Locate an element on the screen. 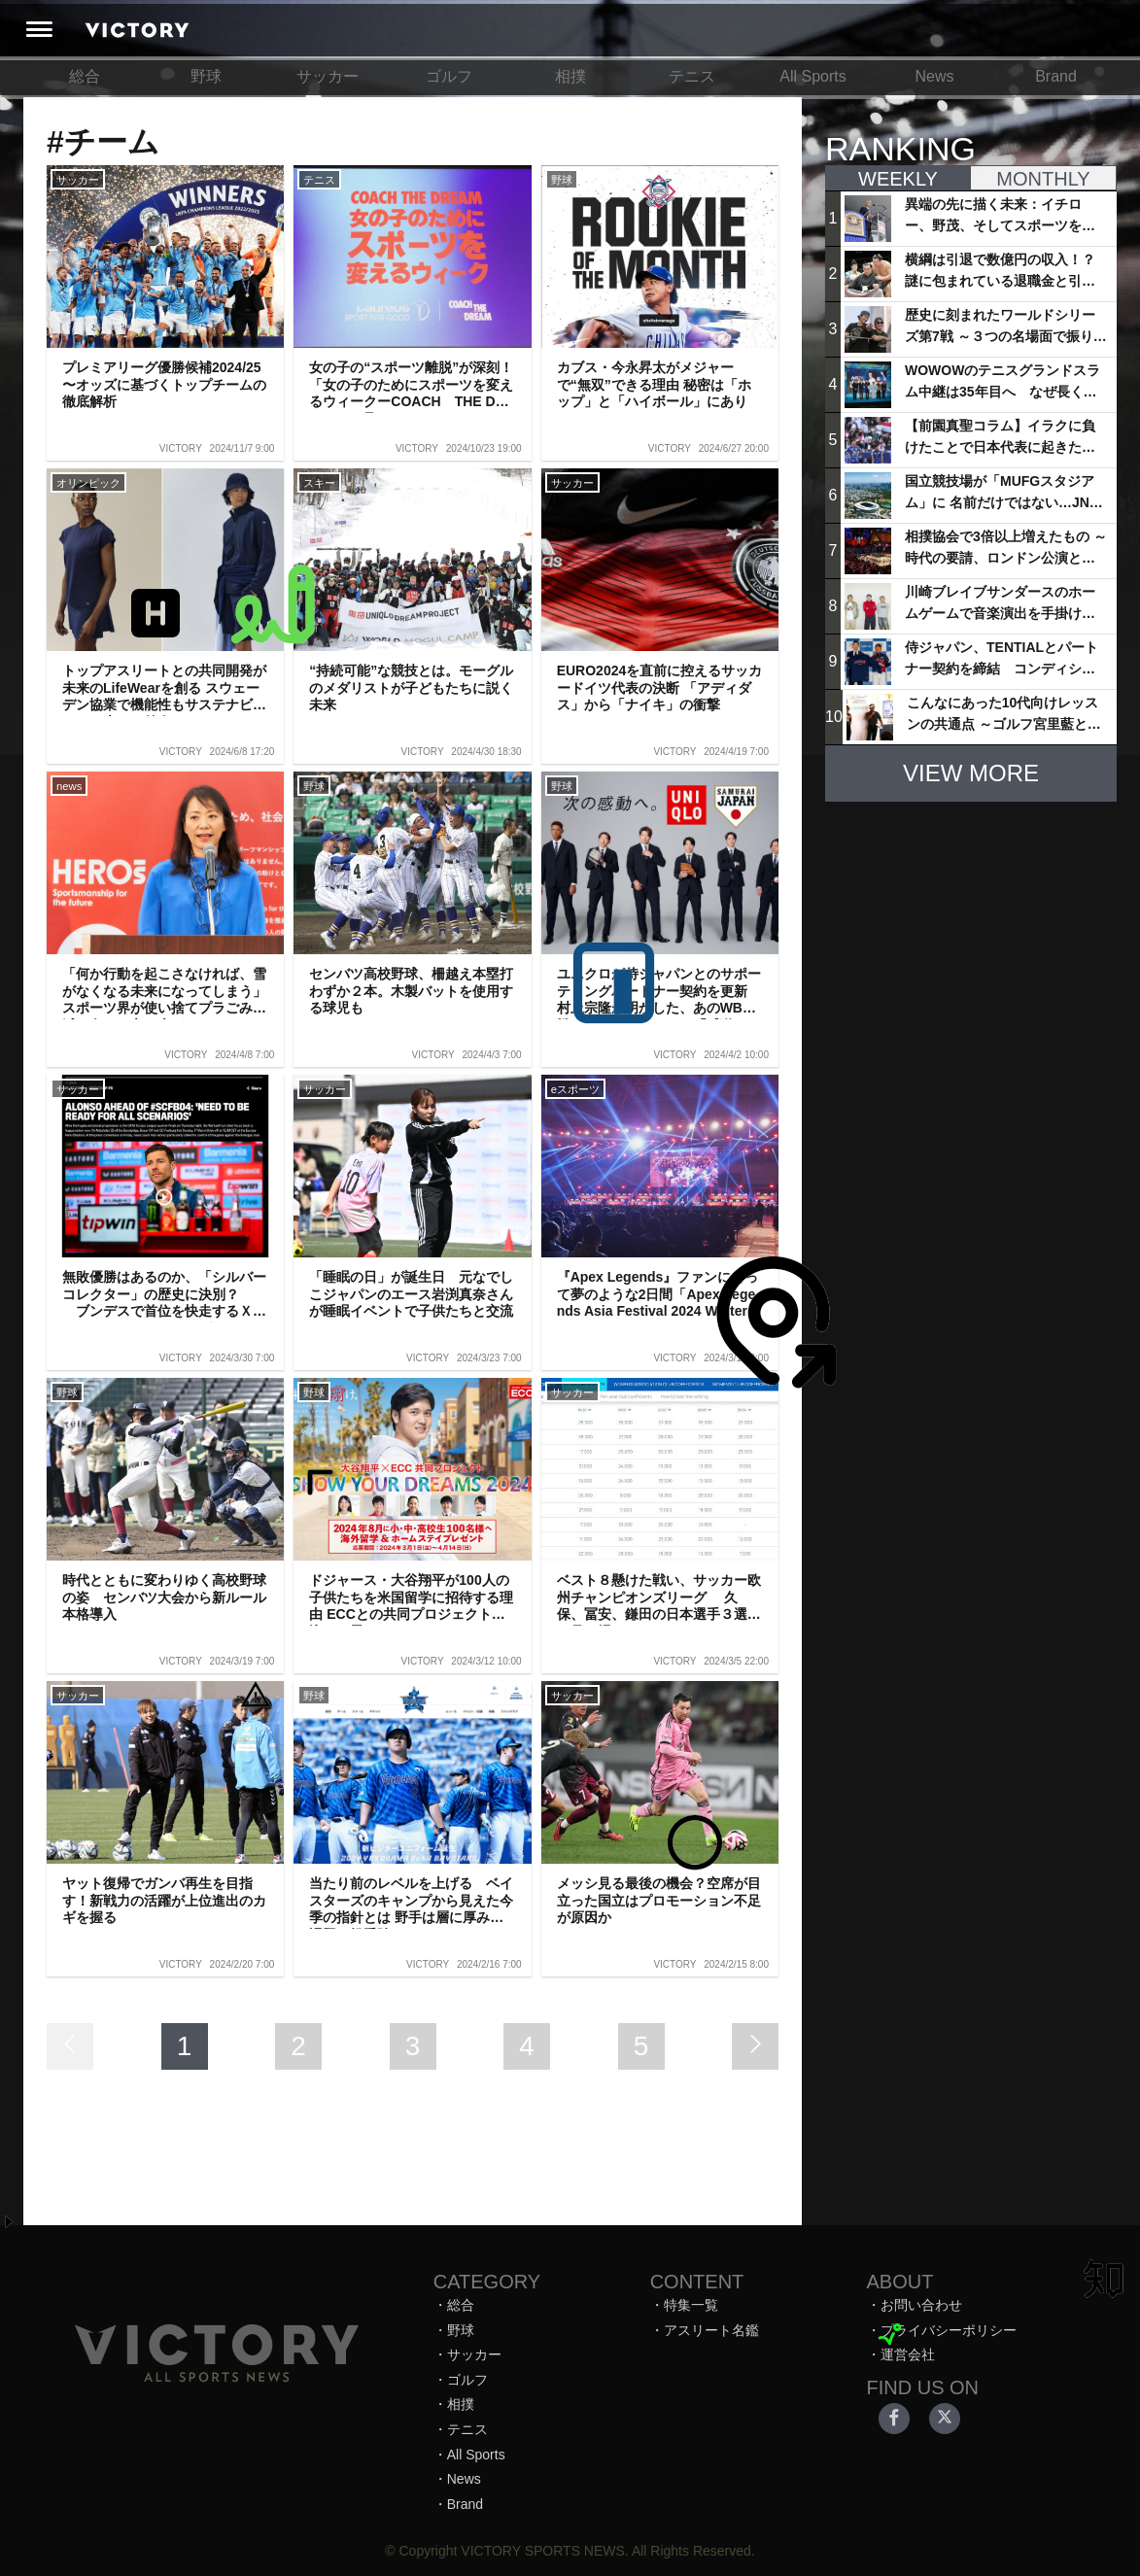 The width and height of the screenshot is (1140, 2576). indicates an unselected or empty state is located at coordinates (695, 1842).